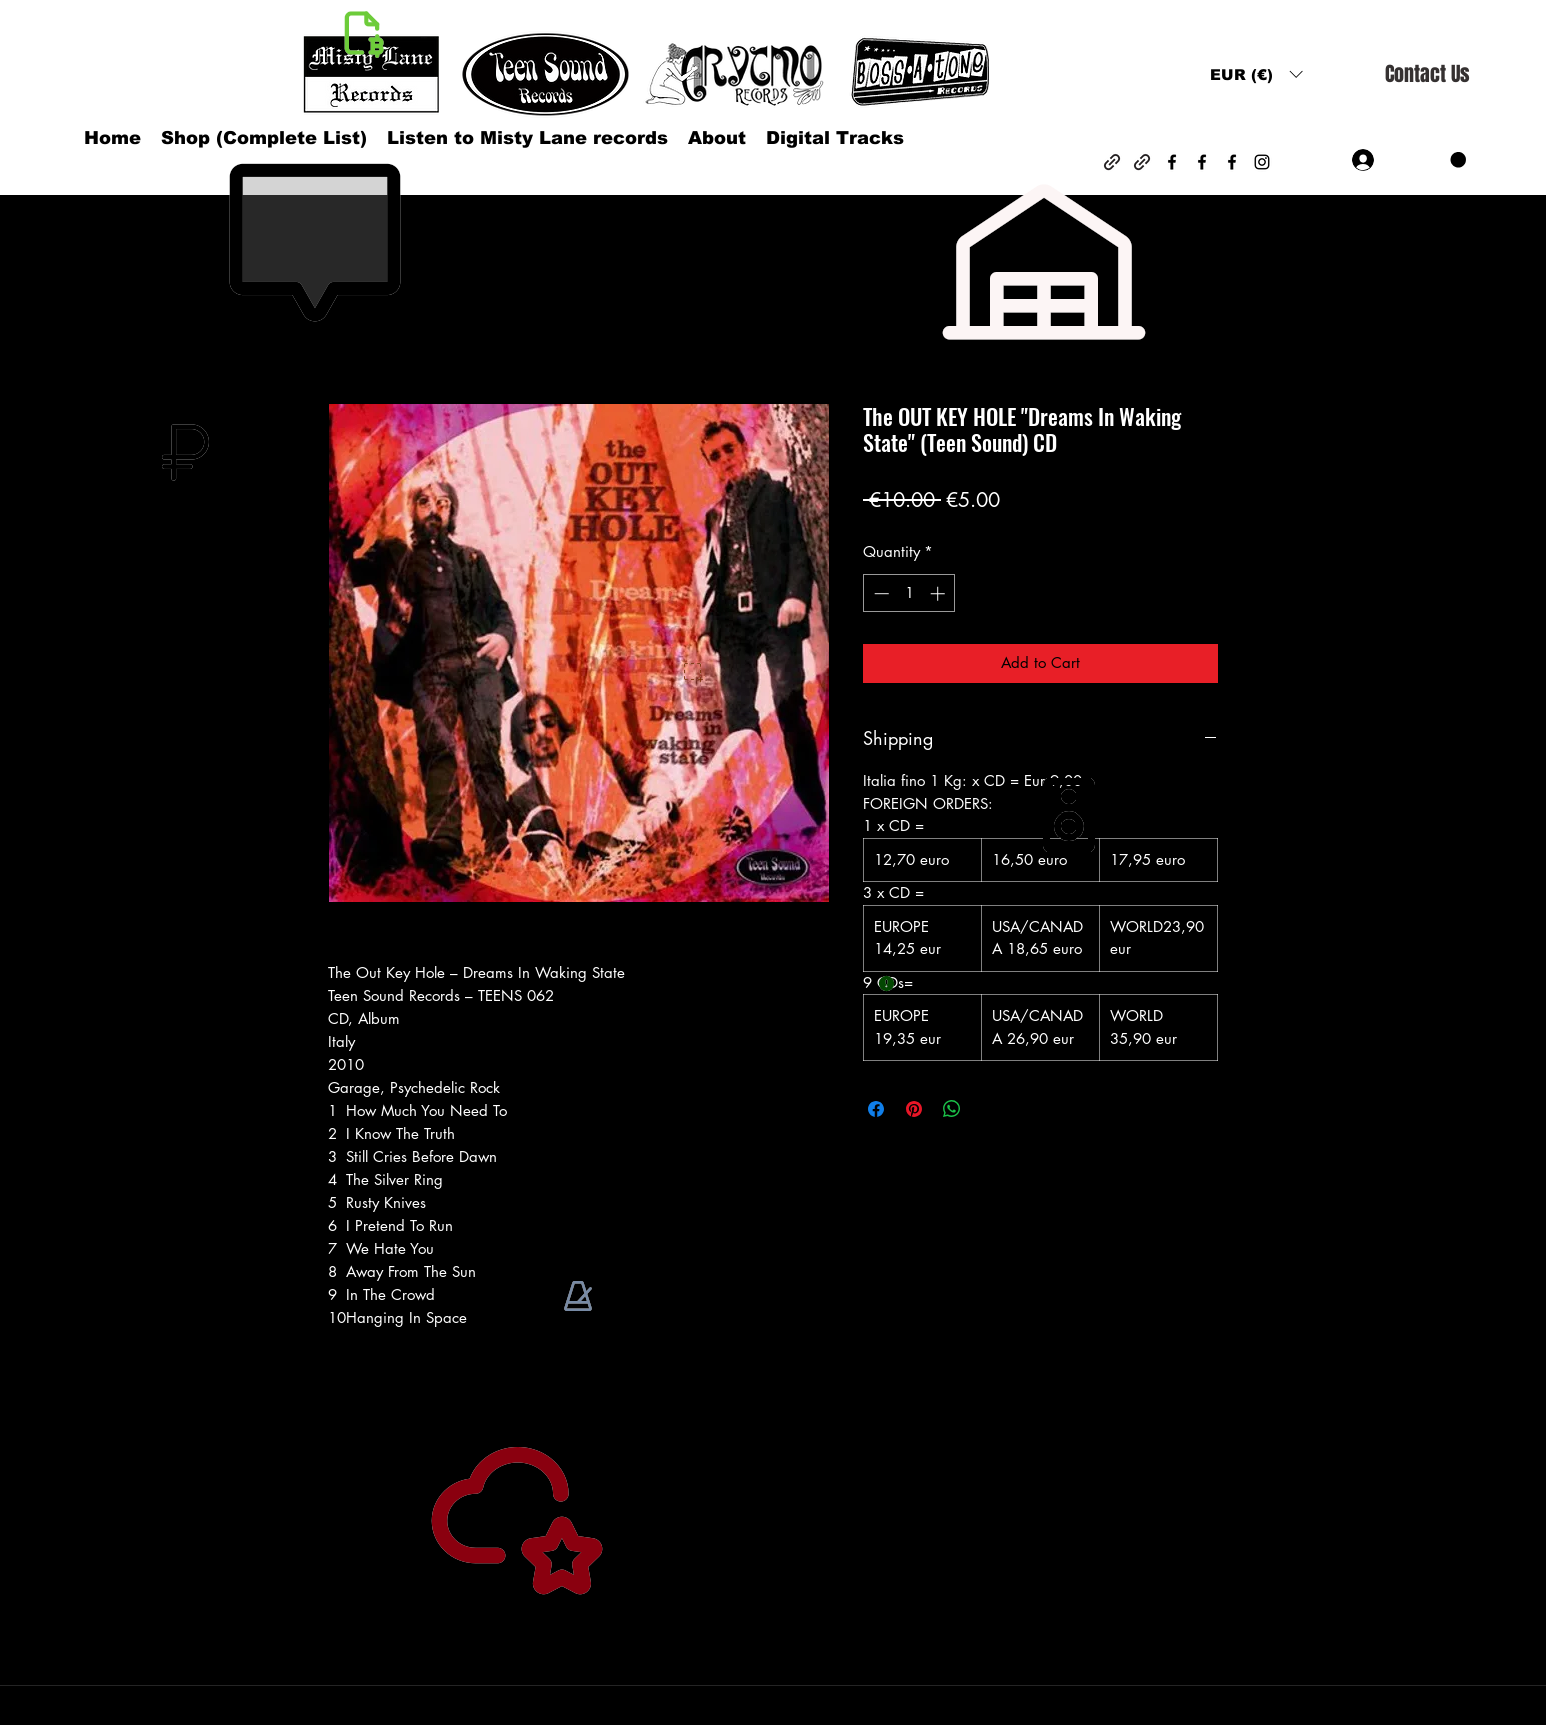 This screenshot has height=1725, width=1546. What do you see at coordinates (362, 33) in the screenshot?
I see `view bitcoin-related document` at bounding box center [362, 33].